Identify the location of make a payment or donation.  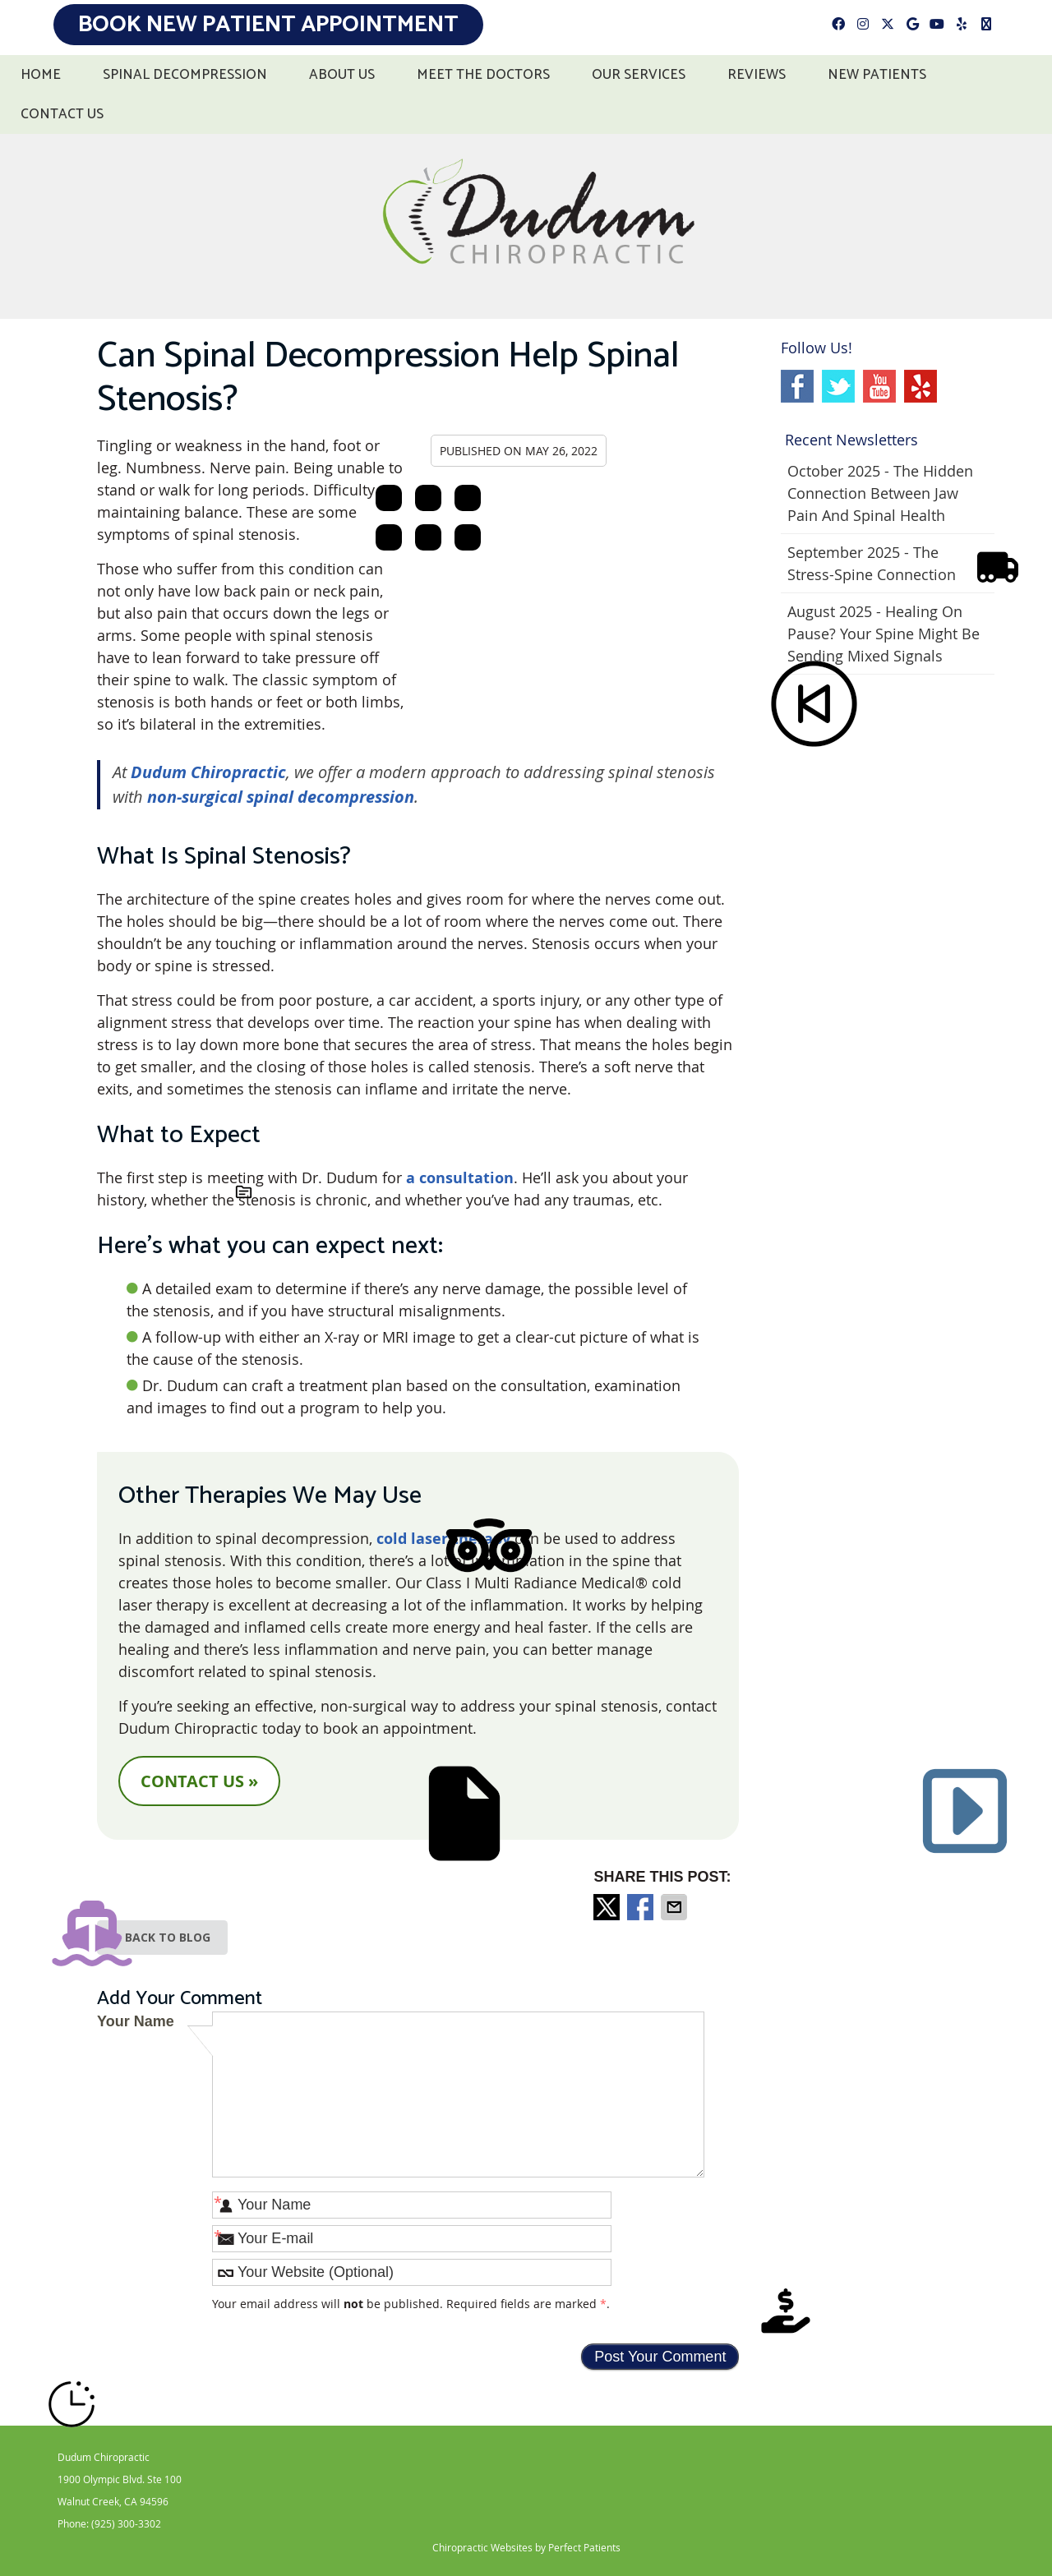
(786, 2311).